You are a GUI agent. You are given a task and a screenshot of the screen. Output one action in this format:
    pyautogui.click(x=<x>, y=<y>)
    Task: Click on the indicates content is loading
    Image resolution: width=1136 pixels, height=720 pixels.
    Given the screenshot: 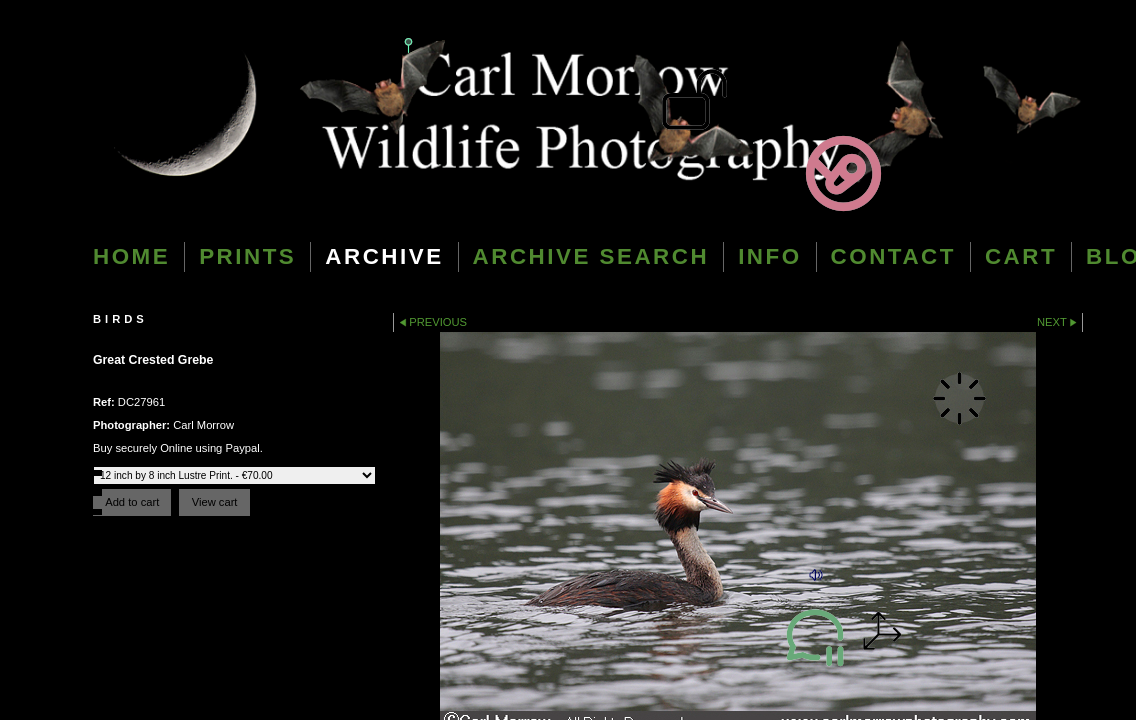 What is the action you would take?
    pyautogui.click(x=959, y=398)
    